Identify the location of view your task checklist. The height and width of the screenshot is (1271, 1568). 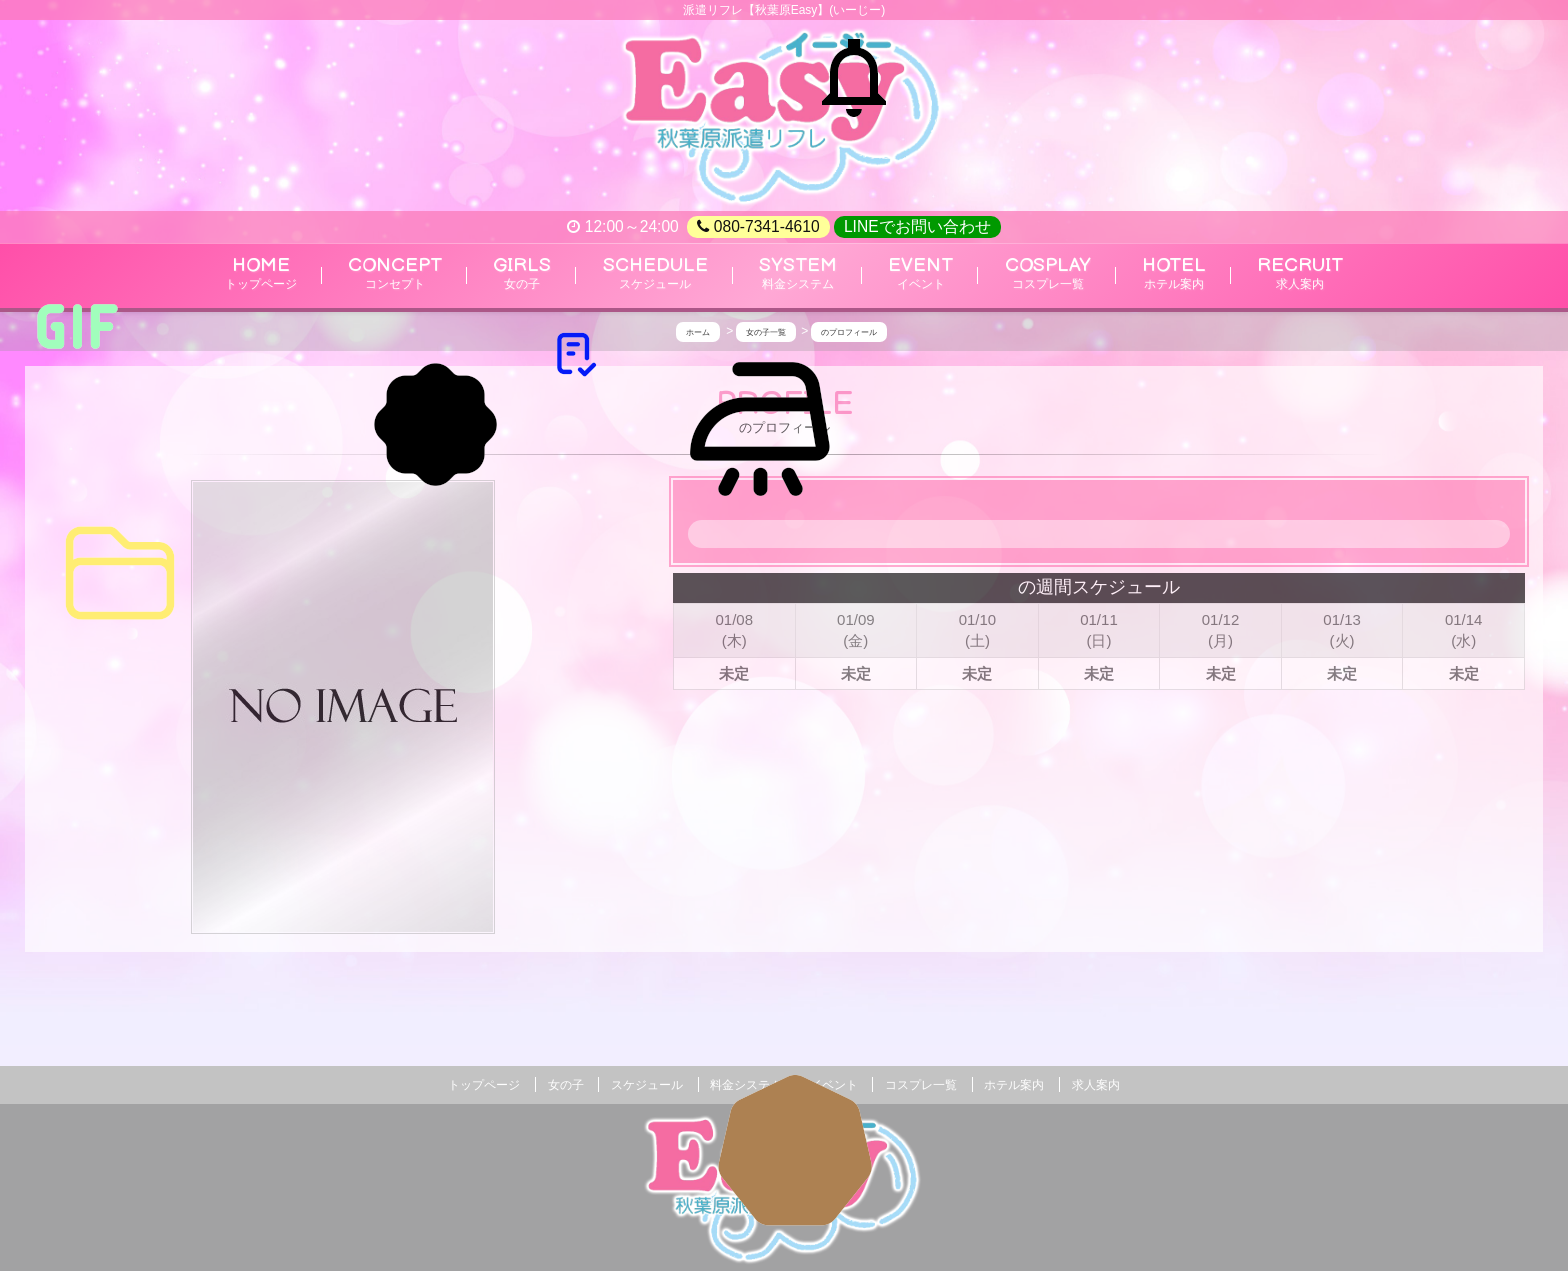
(575, 353).